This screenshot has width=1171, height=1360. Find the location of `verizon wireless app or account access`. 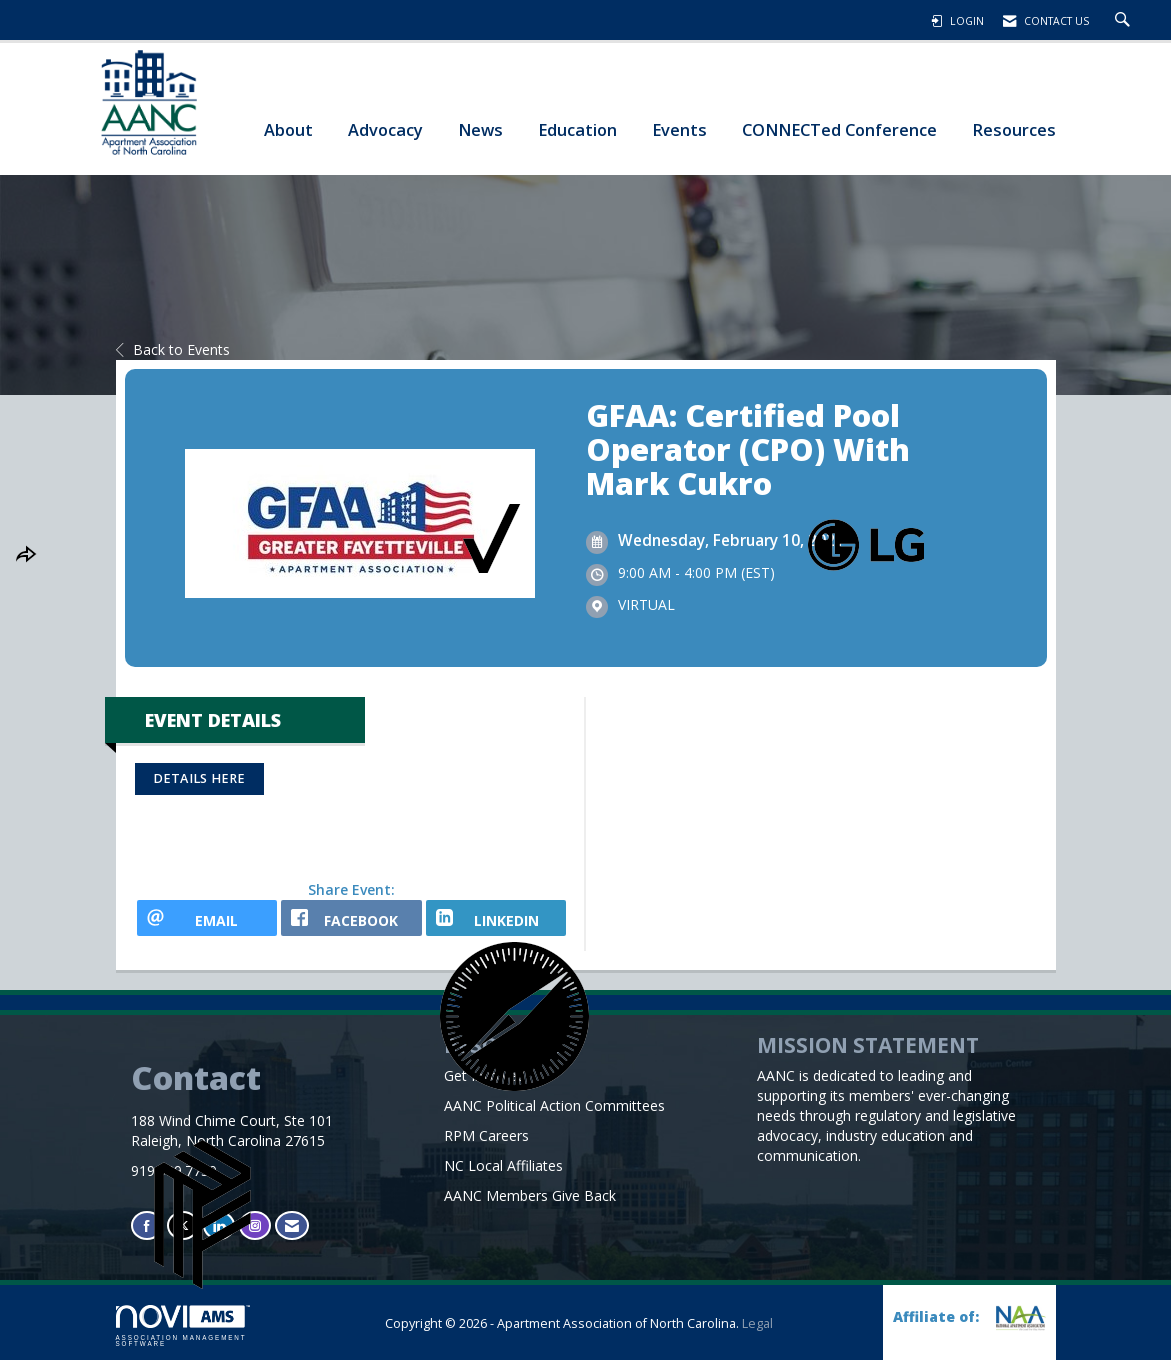

verizon wireless app or account access is located at coordinates (491, 538).